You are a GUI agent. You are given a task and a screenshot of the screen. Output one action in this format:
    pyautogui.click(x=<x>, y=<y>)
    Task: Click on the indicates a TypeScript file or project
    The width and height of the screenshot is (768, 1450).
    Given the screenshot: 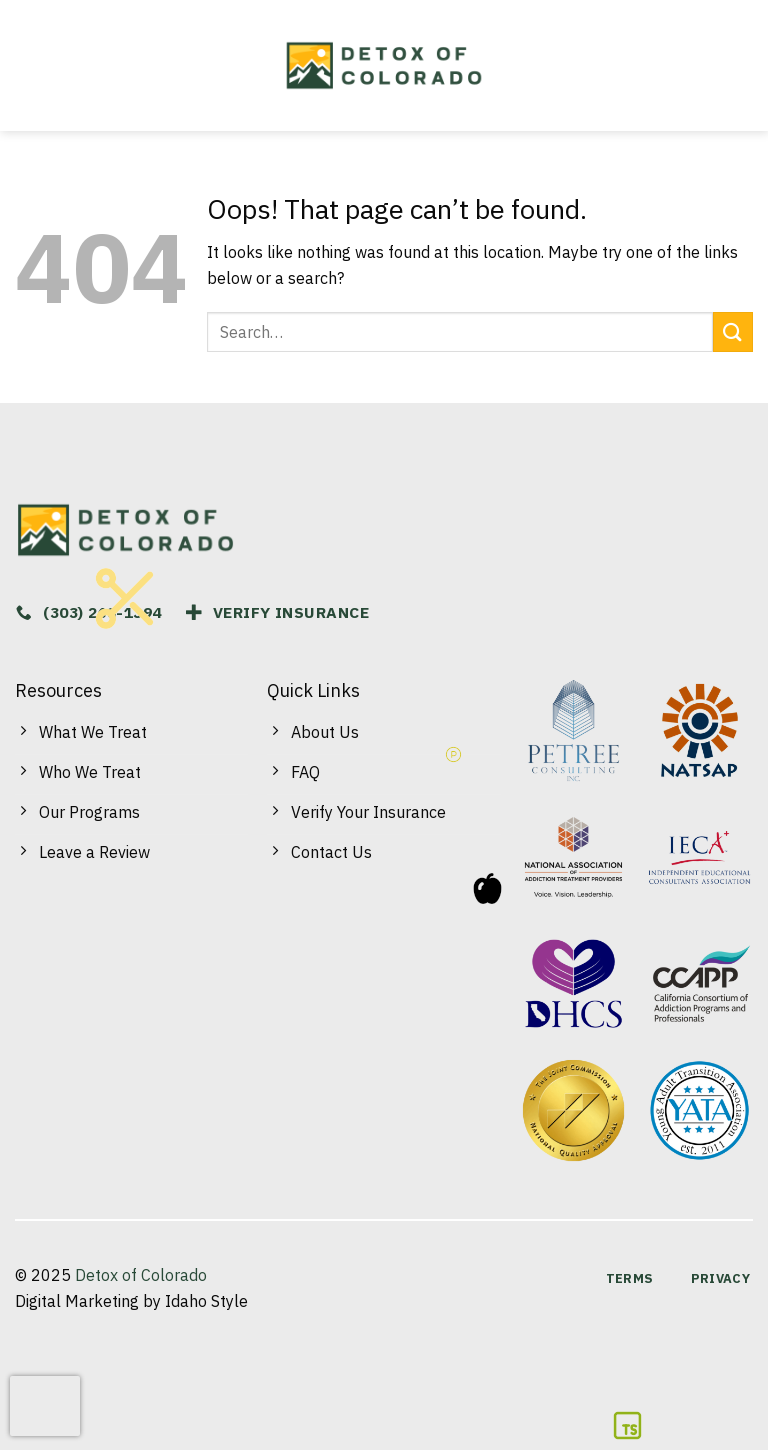 What is the action you would take?
    pyautogui.click(x=627, y=1425)
    